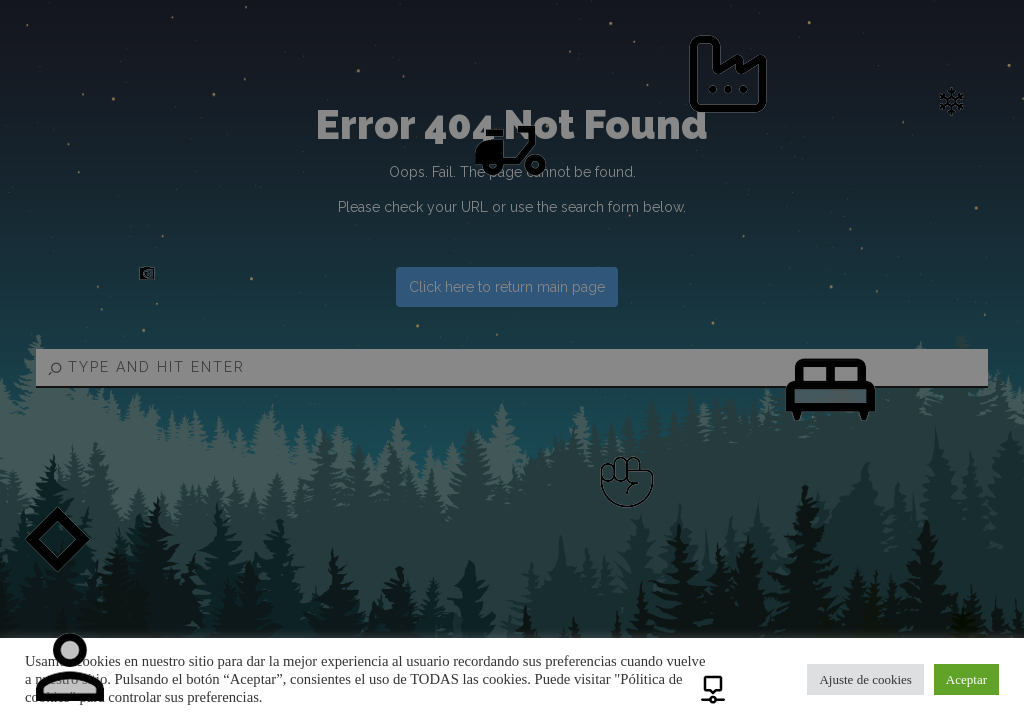 Image resolution: width=1024 pixels, height=720 pixels. Describe the element at coordinates (147, 273) in the screenshot. I see `apply black and white filter to photo` at that location.